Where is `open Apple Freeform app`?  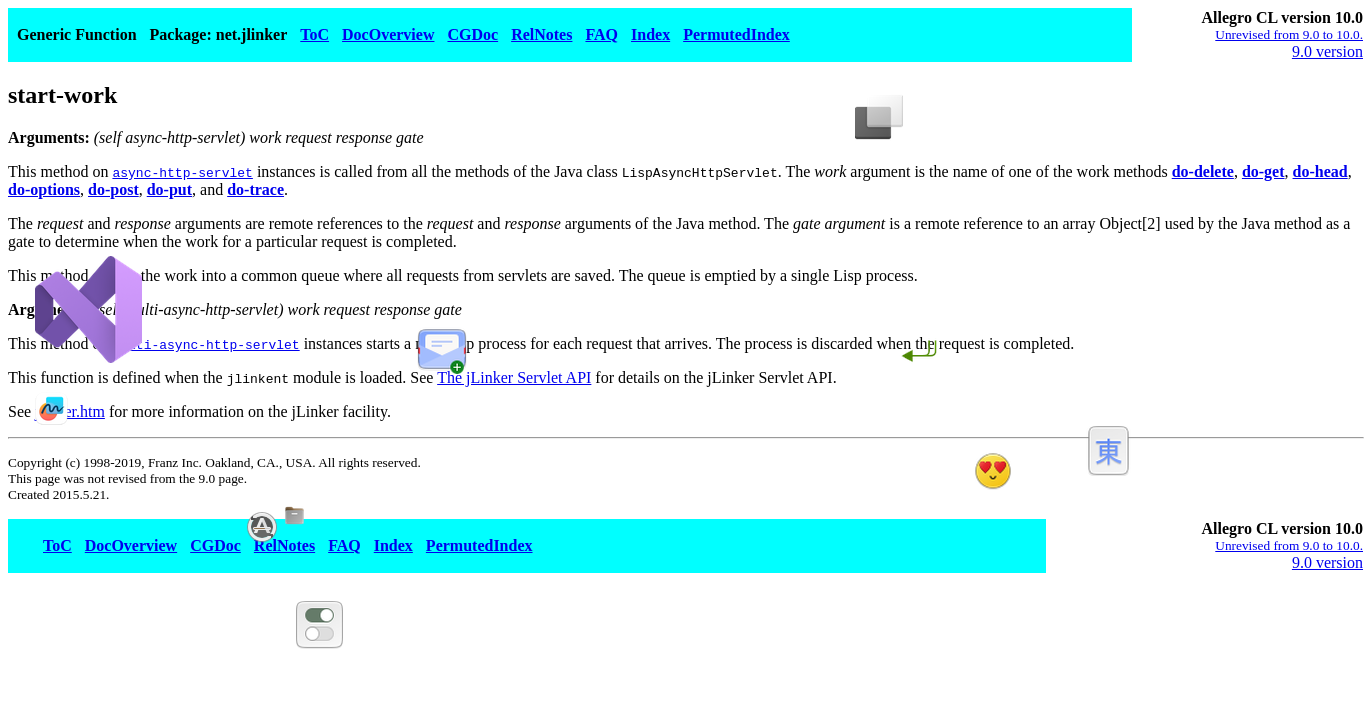 open Apple Freeform app is located at coordinates (51, 408).